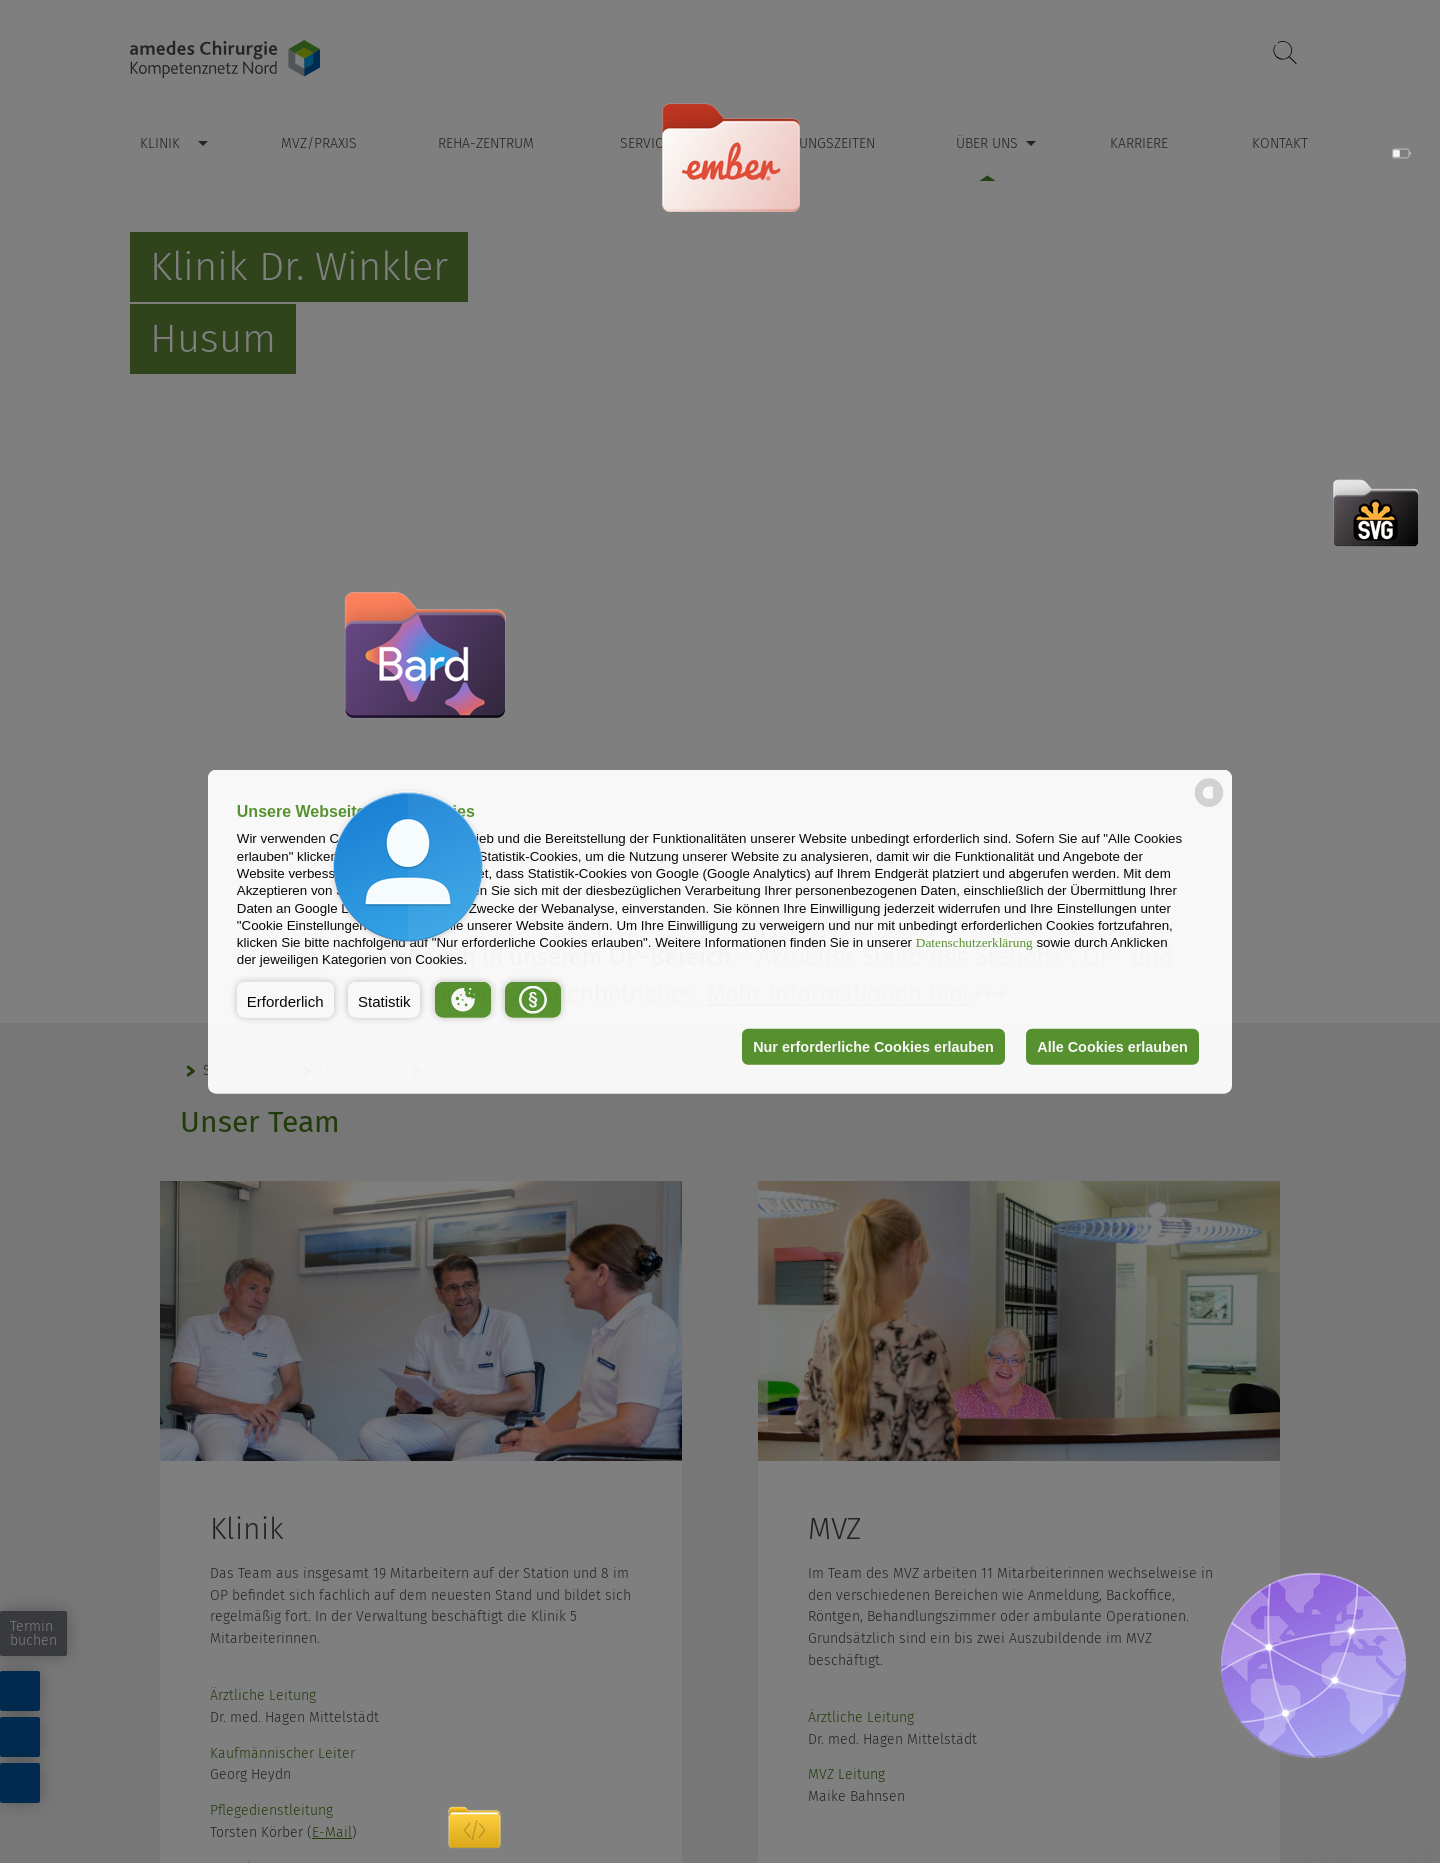 The image size is (1440, 1863). I want to click on view user profile information, so click(408, 867).